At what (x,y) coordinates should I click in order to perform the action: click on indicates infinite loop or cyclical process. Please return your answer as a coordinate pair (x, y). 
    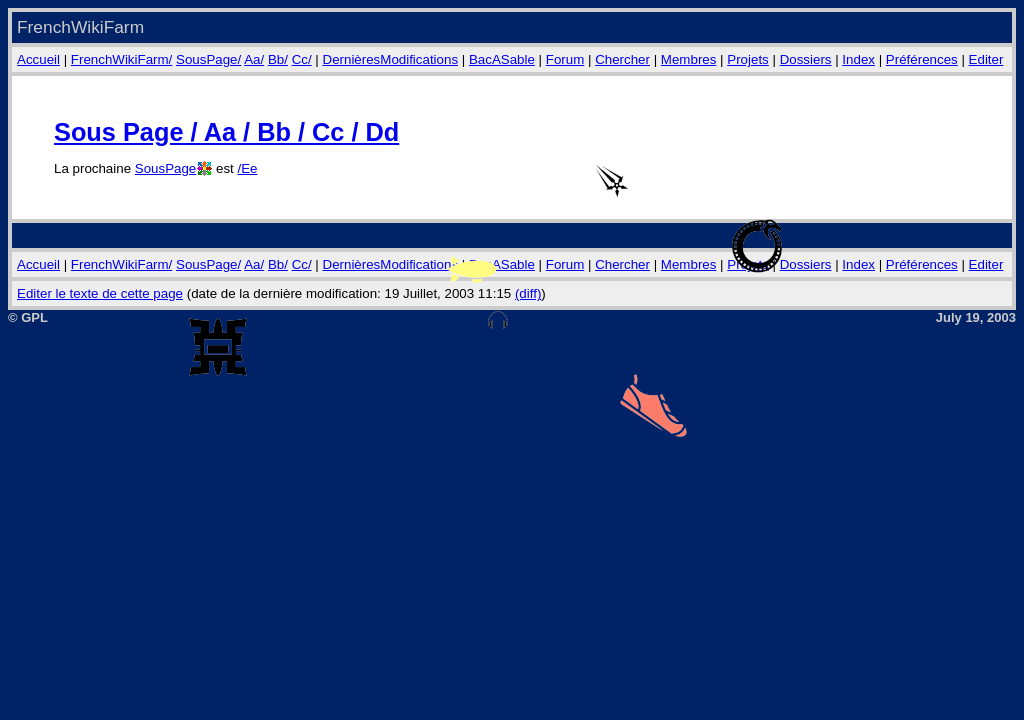
    Looking at the image, I should click on (757, 246).